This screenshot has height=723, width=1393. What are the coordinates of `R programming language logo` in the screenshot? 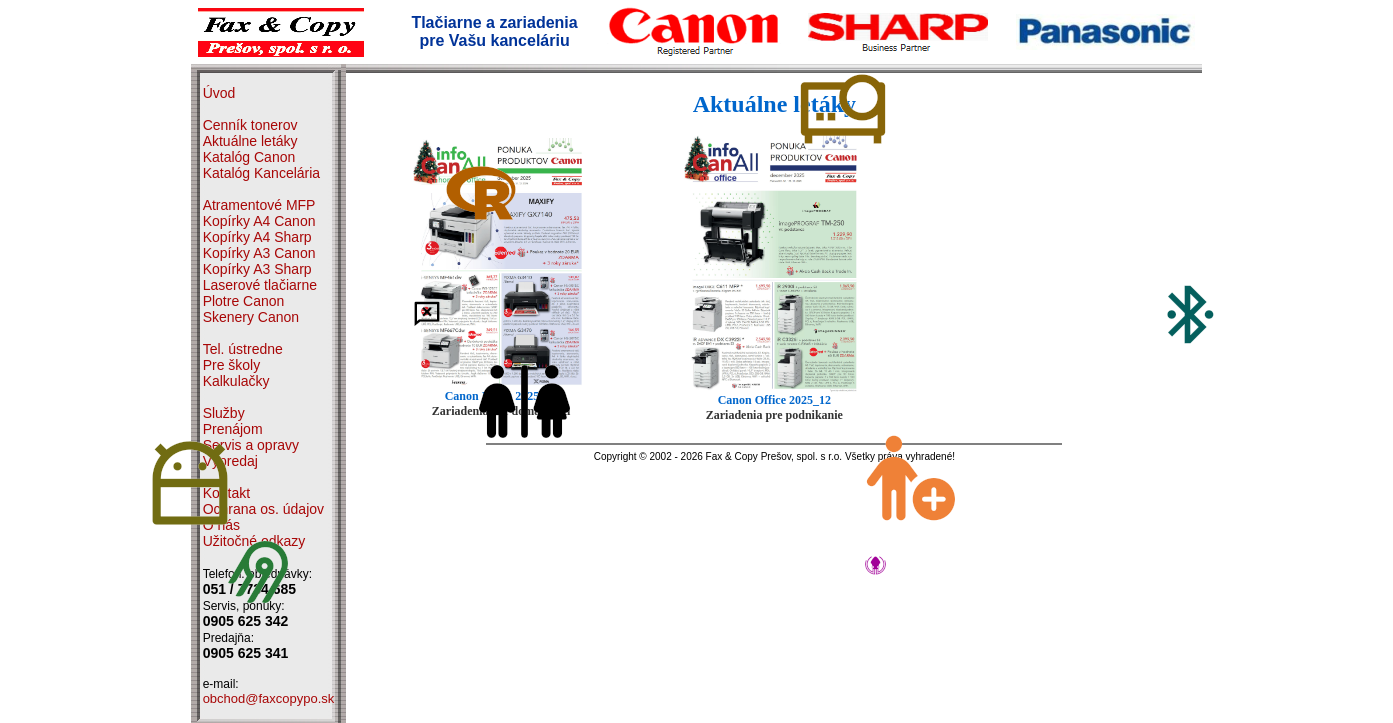 It's located at (481, 193).